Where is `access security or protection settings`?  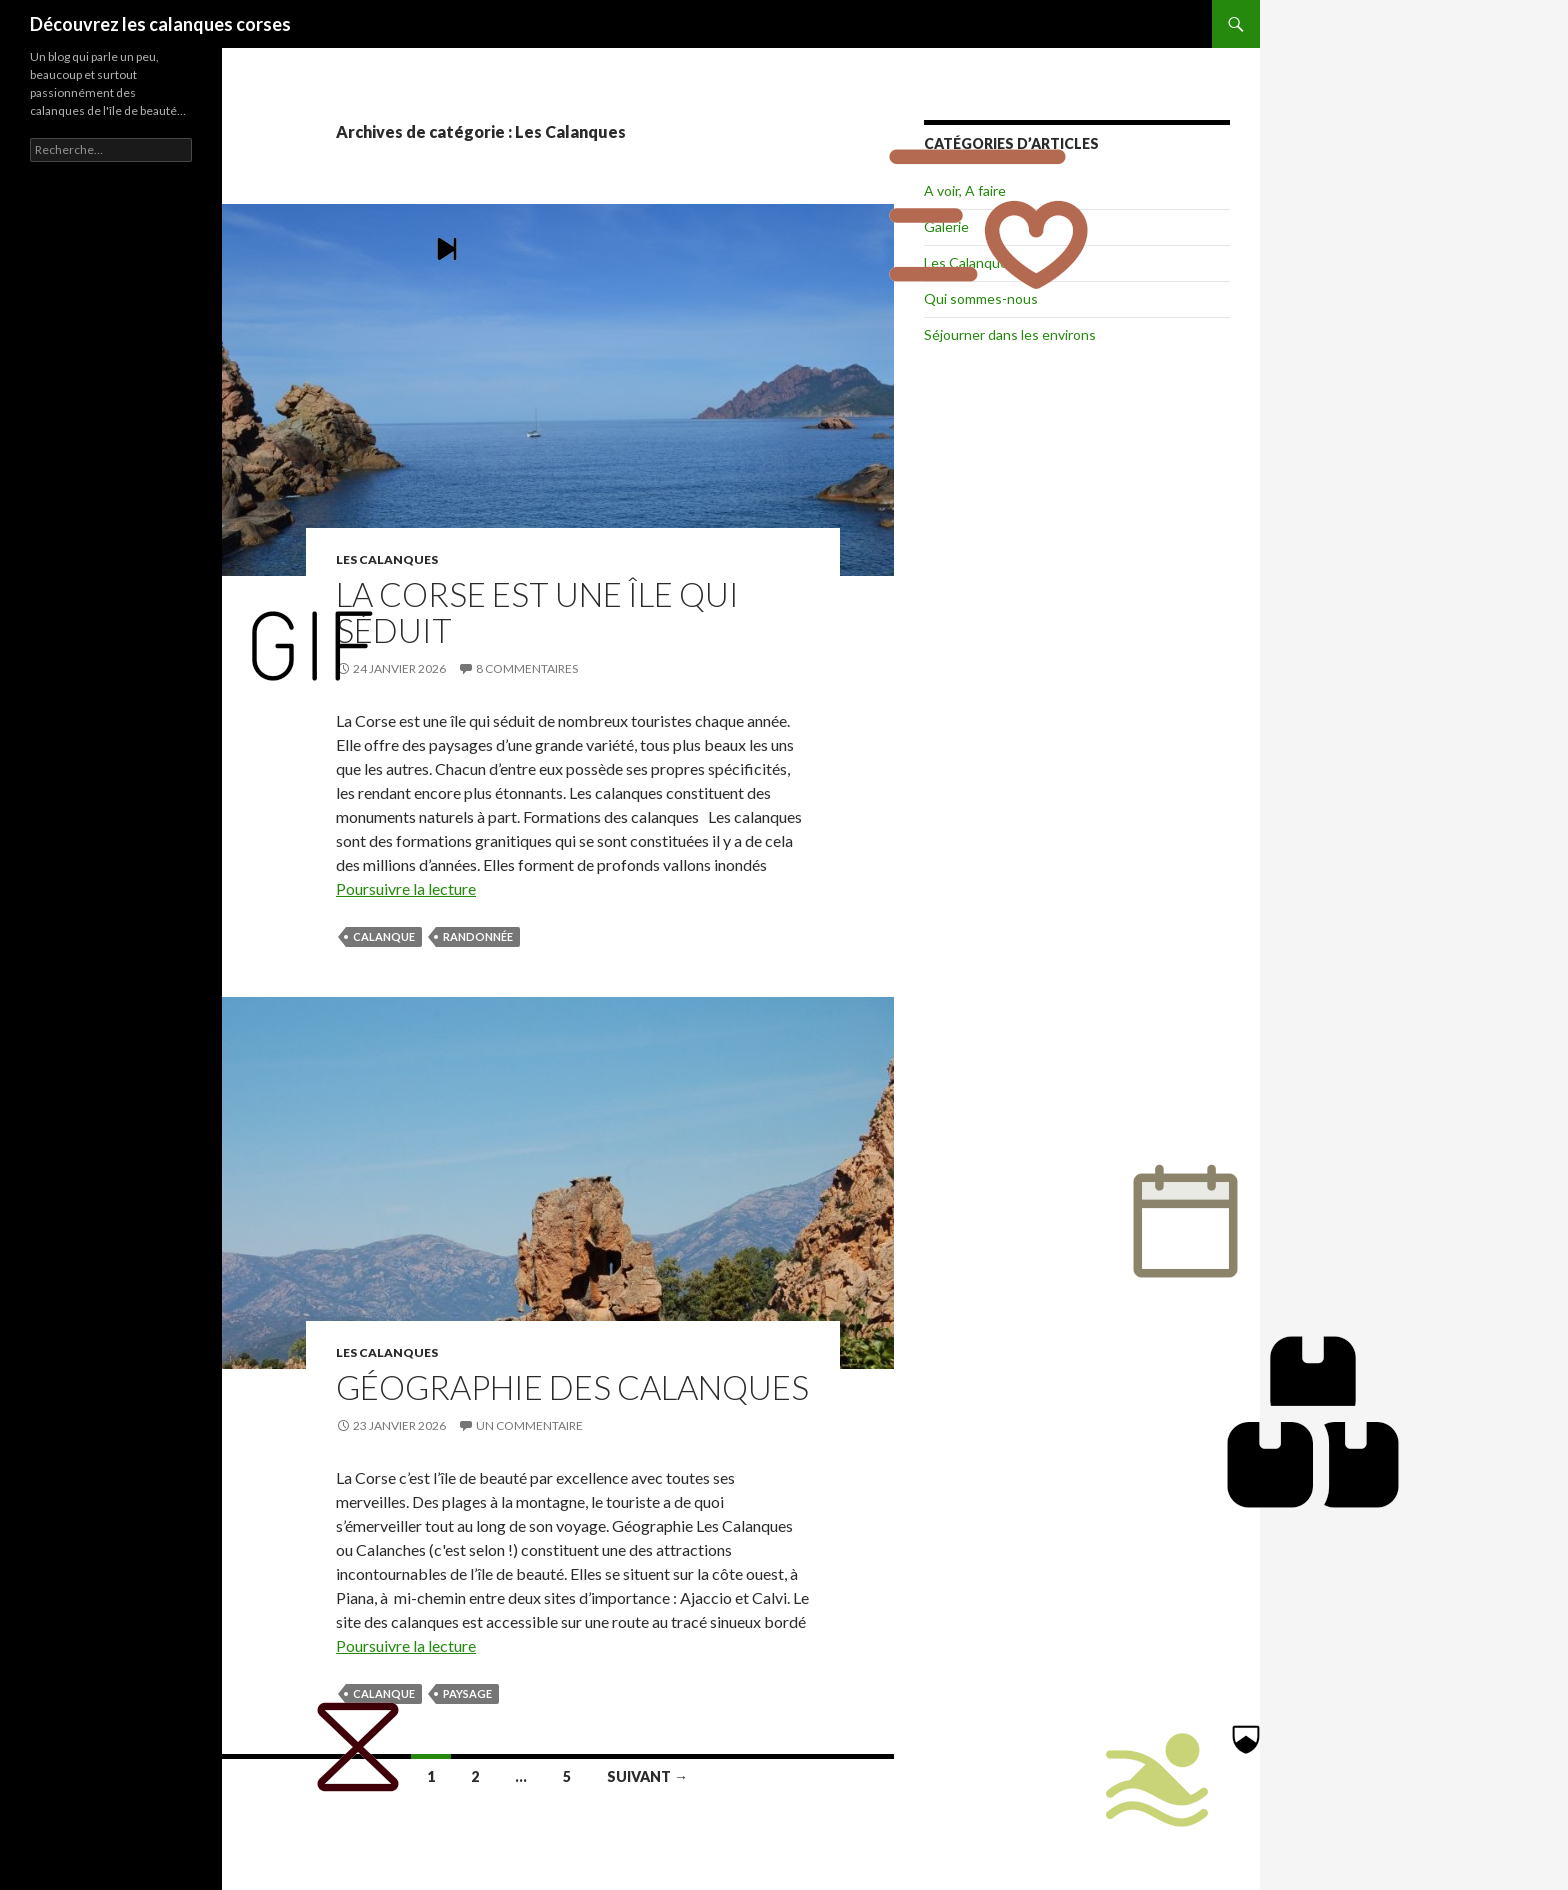 access security or protection settings is located at coordinates (1246, 1738).